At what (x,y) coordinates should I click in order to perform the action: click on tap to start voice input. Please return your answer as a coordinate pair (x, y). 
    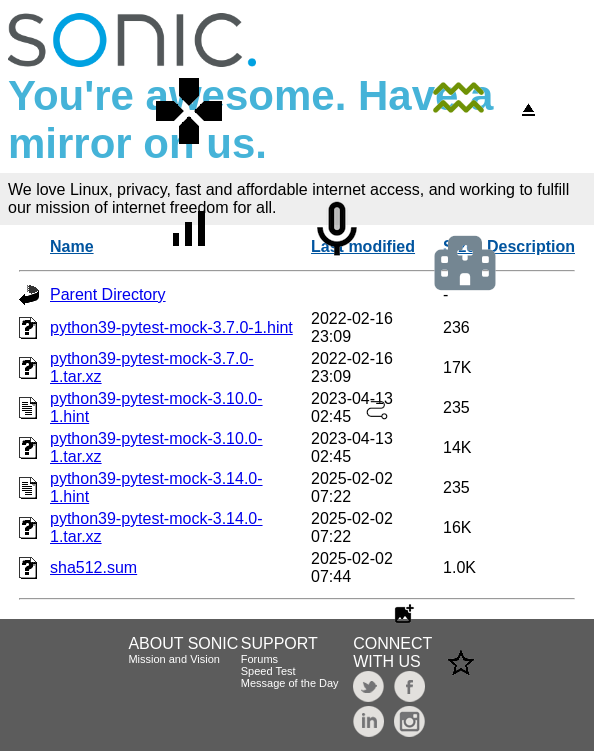
    Looking at the image, I should click on (337, 230).